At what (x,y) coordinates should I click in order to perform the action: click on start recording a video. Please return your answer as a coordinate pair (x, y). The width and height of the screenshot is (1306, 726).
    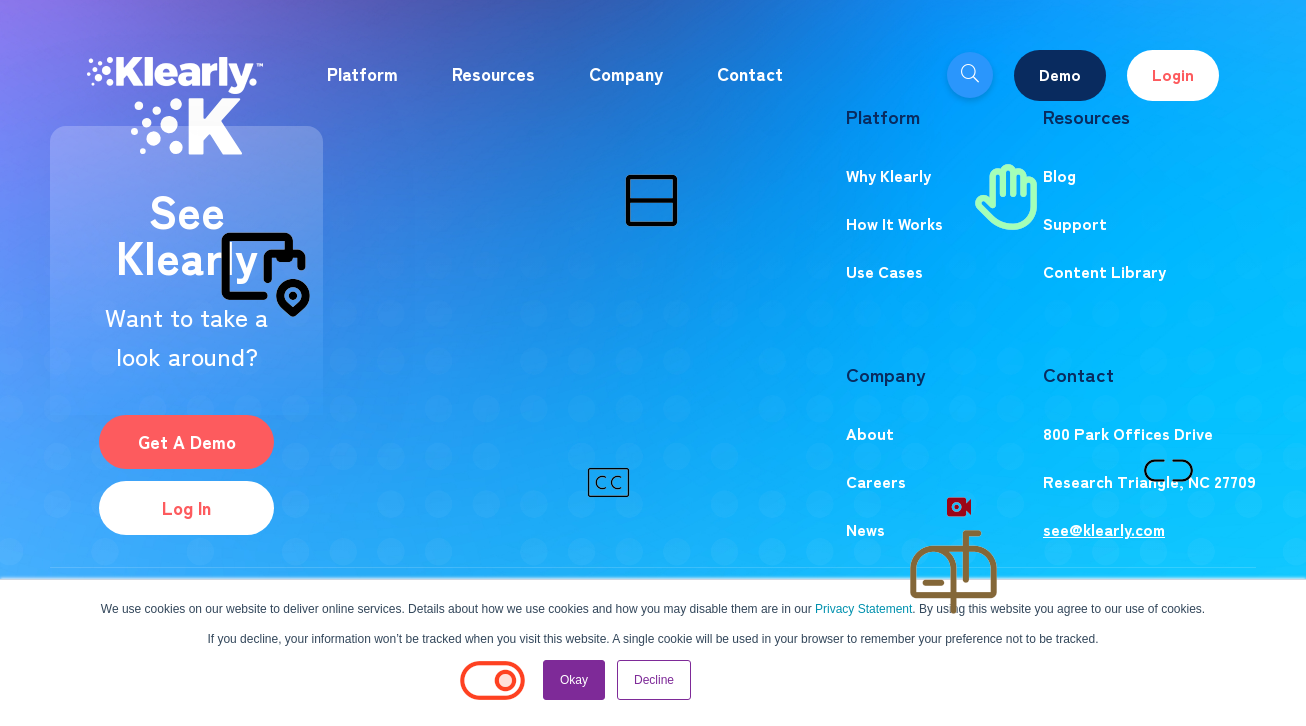
    Looking at the image, I should click on (959, 507).